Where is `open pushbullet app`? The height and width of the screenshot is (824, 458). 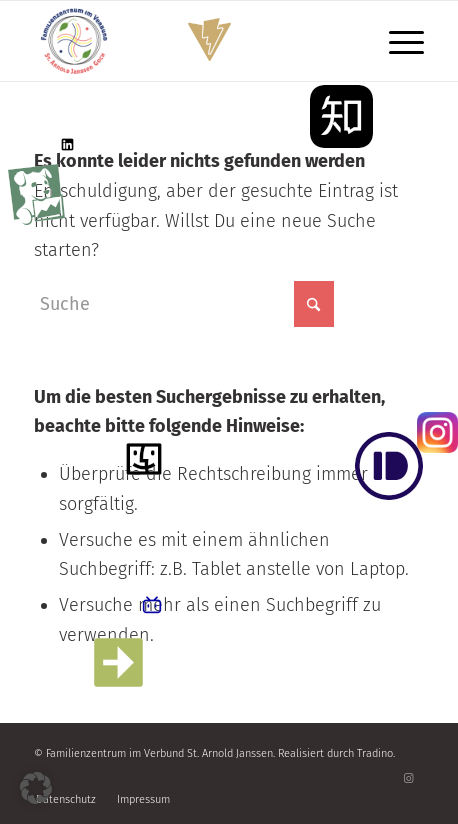 open pushbullet app is located at coordinates (389, 466).